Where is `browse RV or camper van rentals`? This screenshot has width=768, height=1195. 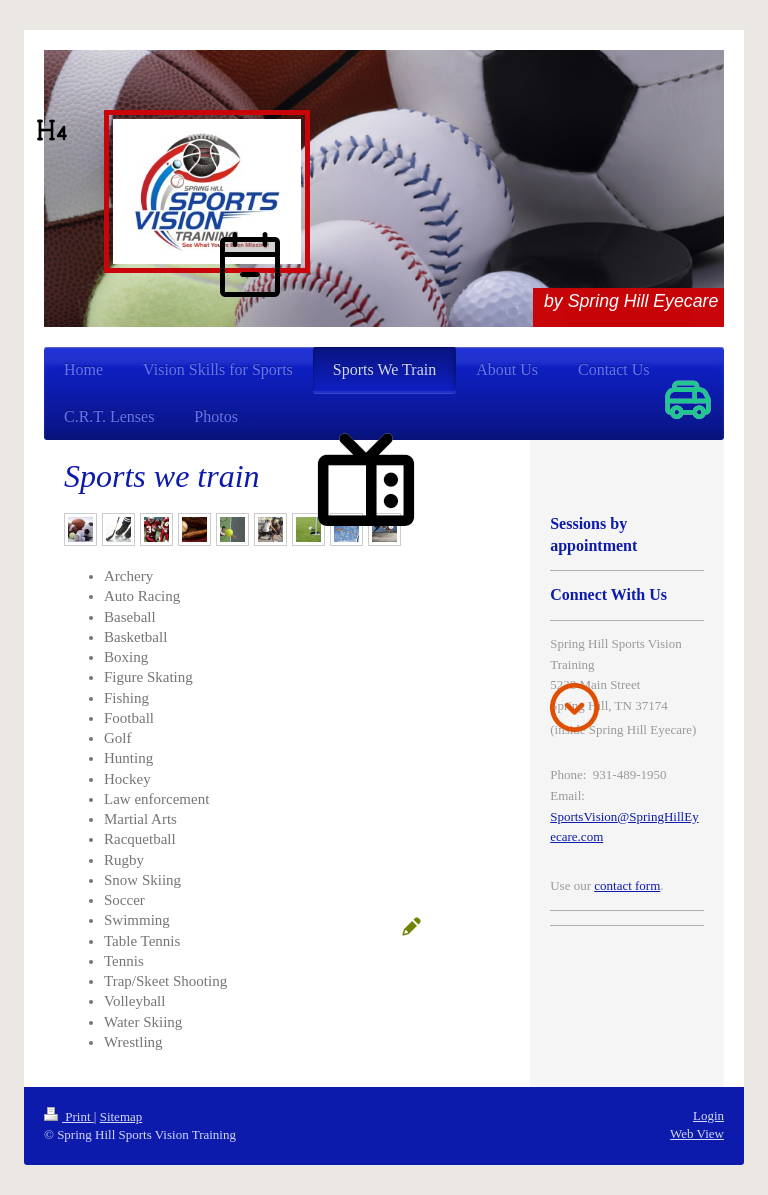
browse RV or camper van rentals is located at coordinates (688, 401).